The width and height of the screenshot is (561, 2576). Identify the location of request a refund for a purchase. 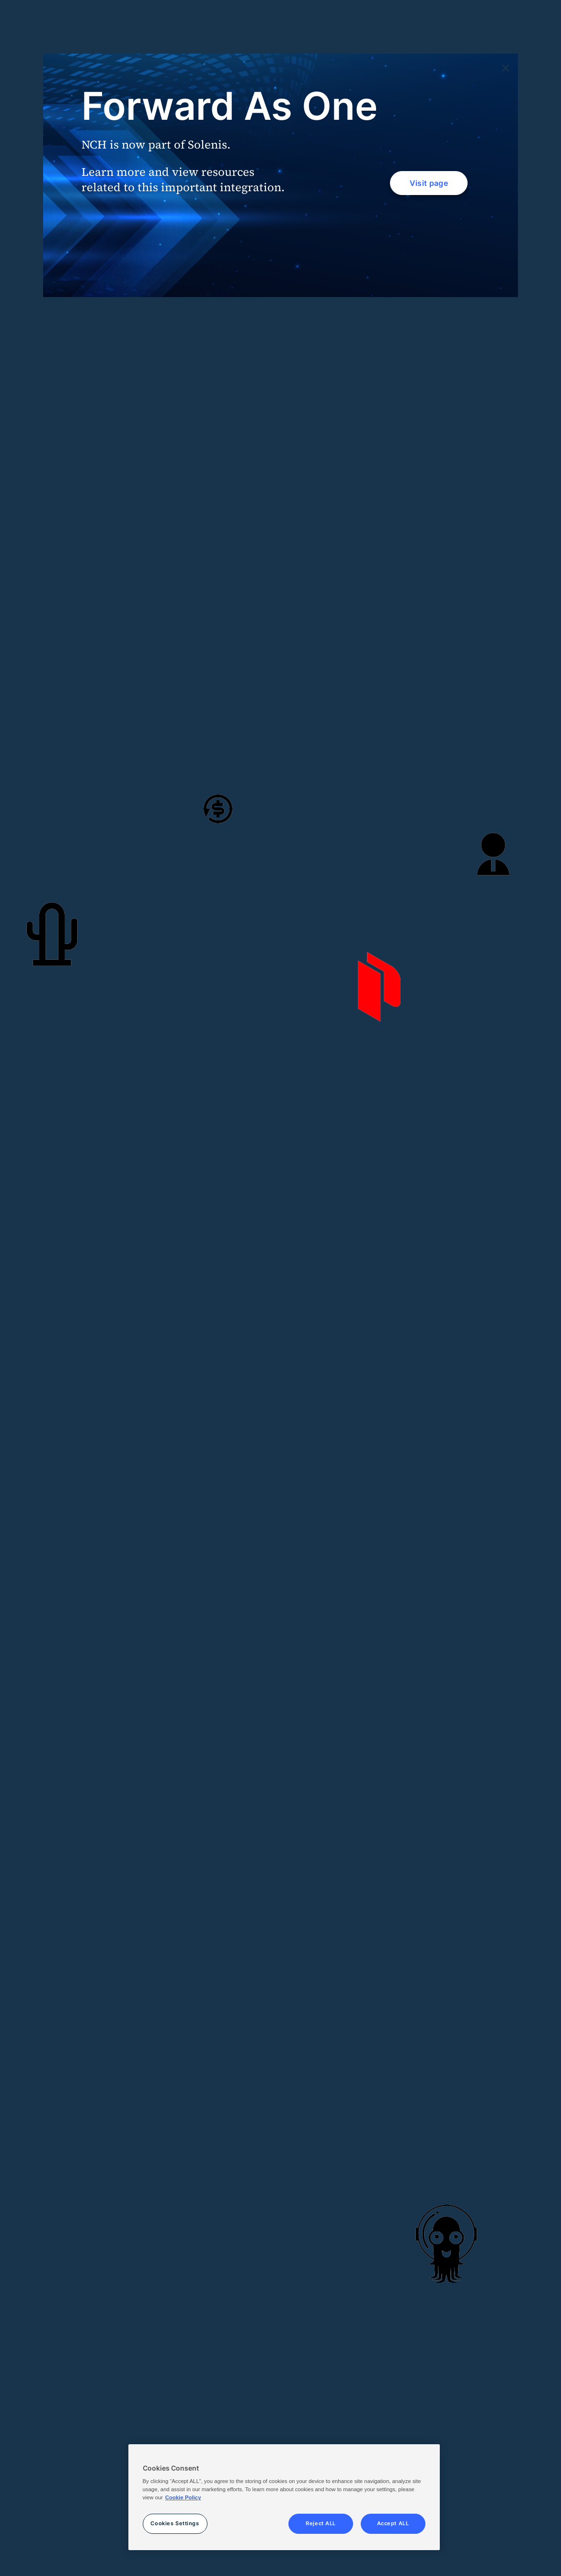
(218, 809).